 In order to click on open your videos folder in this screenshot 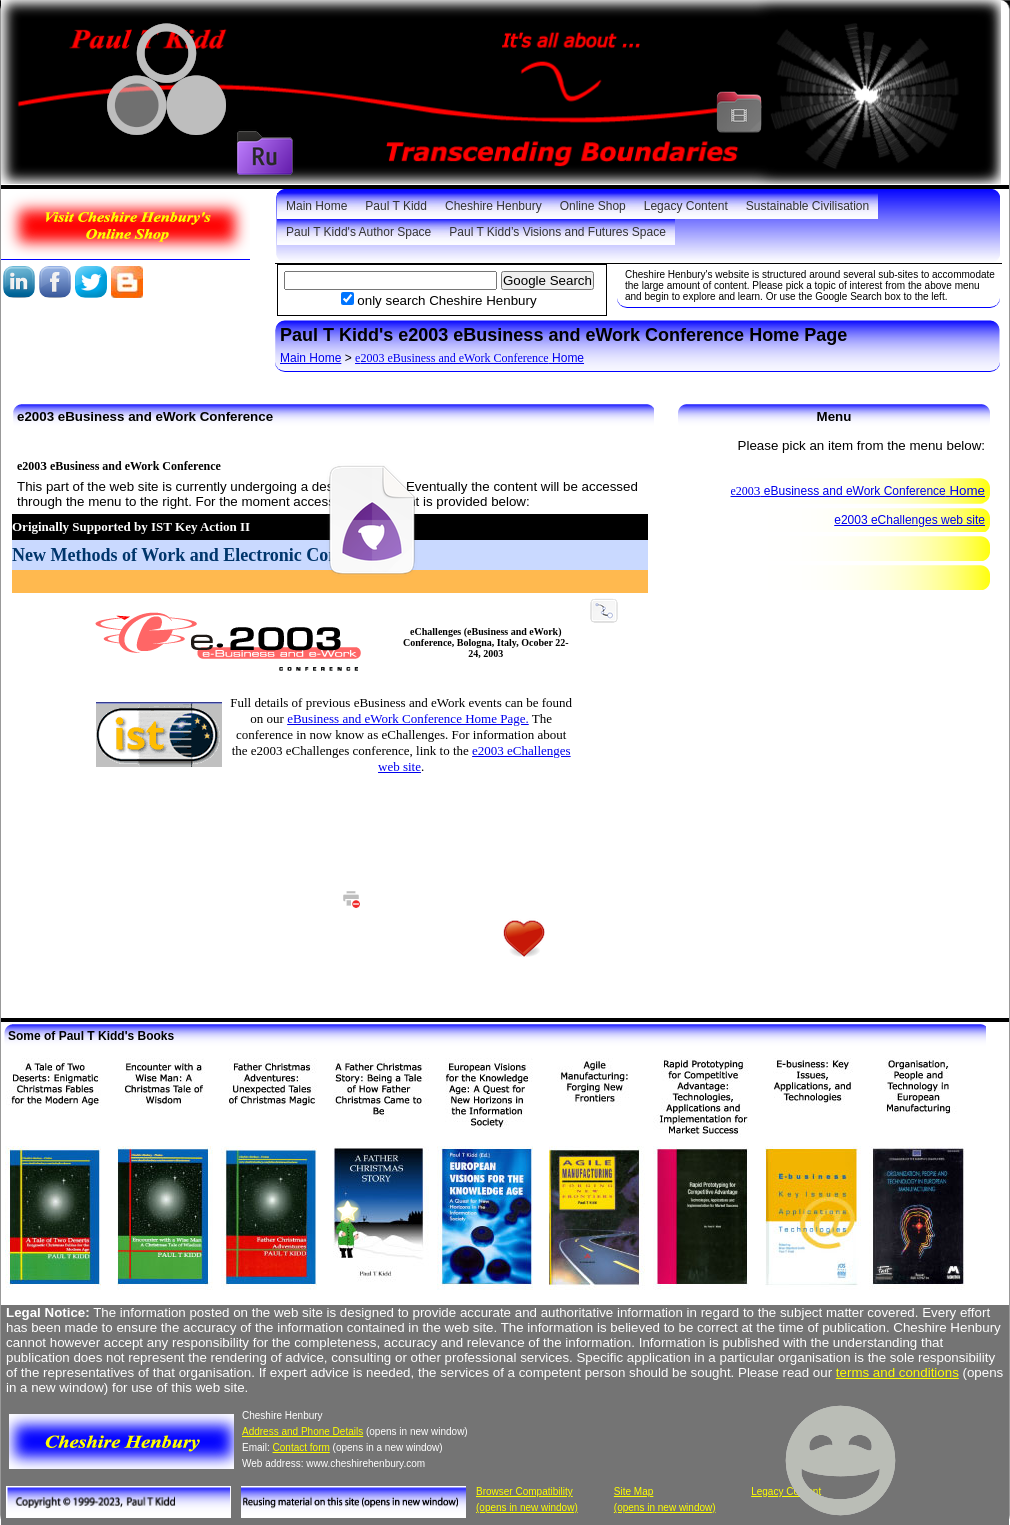, I will do `click(739, 112)`.